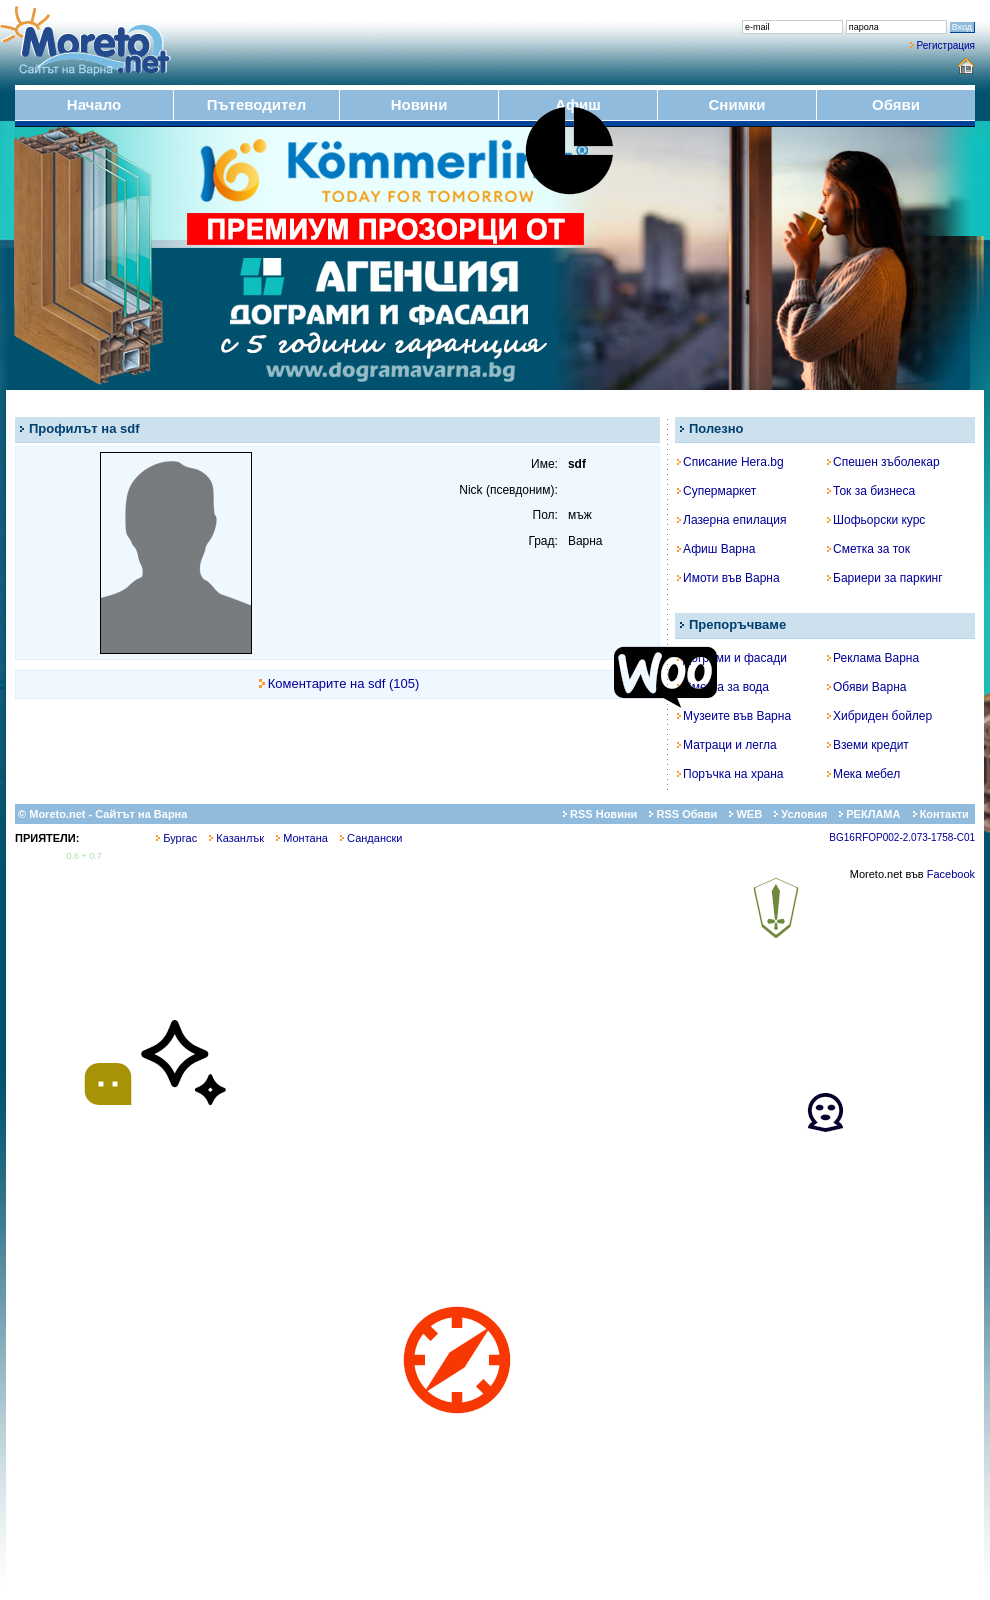 This screenshot has width=990, height=1600. What do you see at coordinates (776, 908) in the screenshot?
I see `launch heroic games launcher` at bounding box center [776, 908].